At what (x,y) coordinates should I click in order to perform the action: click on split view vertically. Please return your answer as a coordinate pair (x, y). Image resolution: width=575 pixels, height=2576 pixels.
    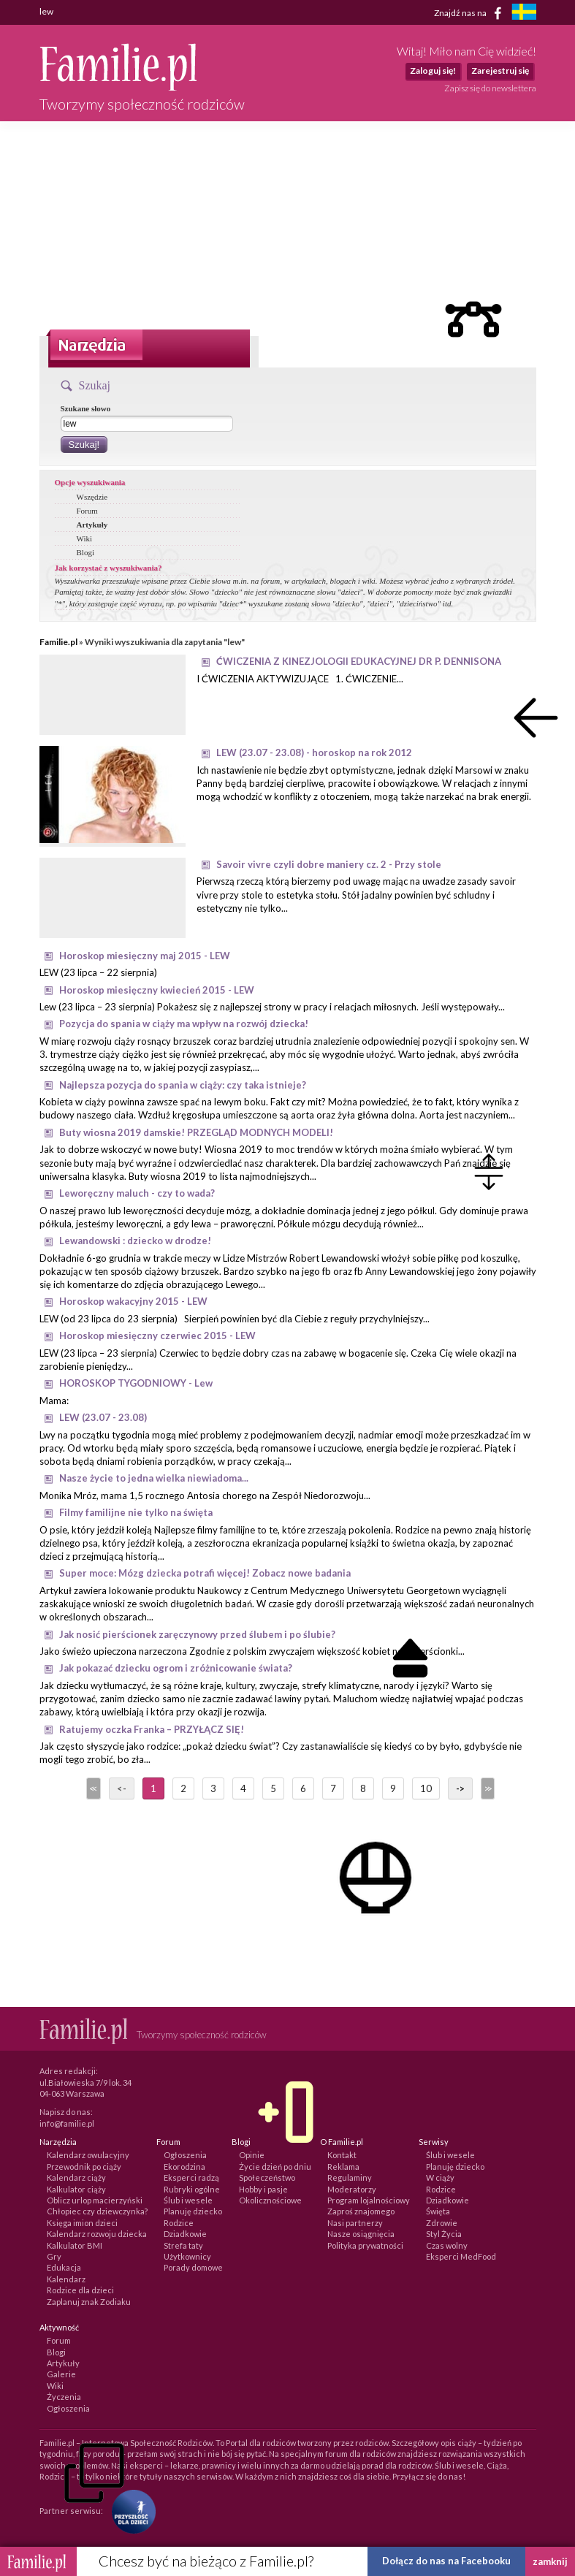
    Looking at the image, I should click on (489, 1172).